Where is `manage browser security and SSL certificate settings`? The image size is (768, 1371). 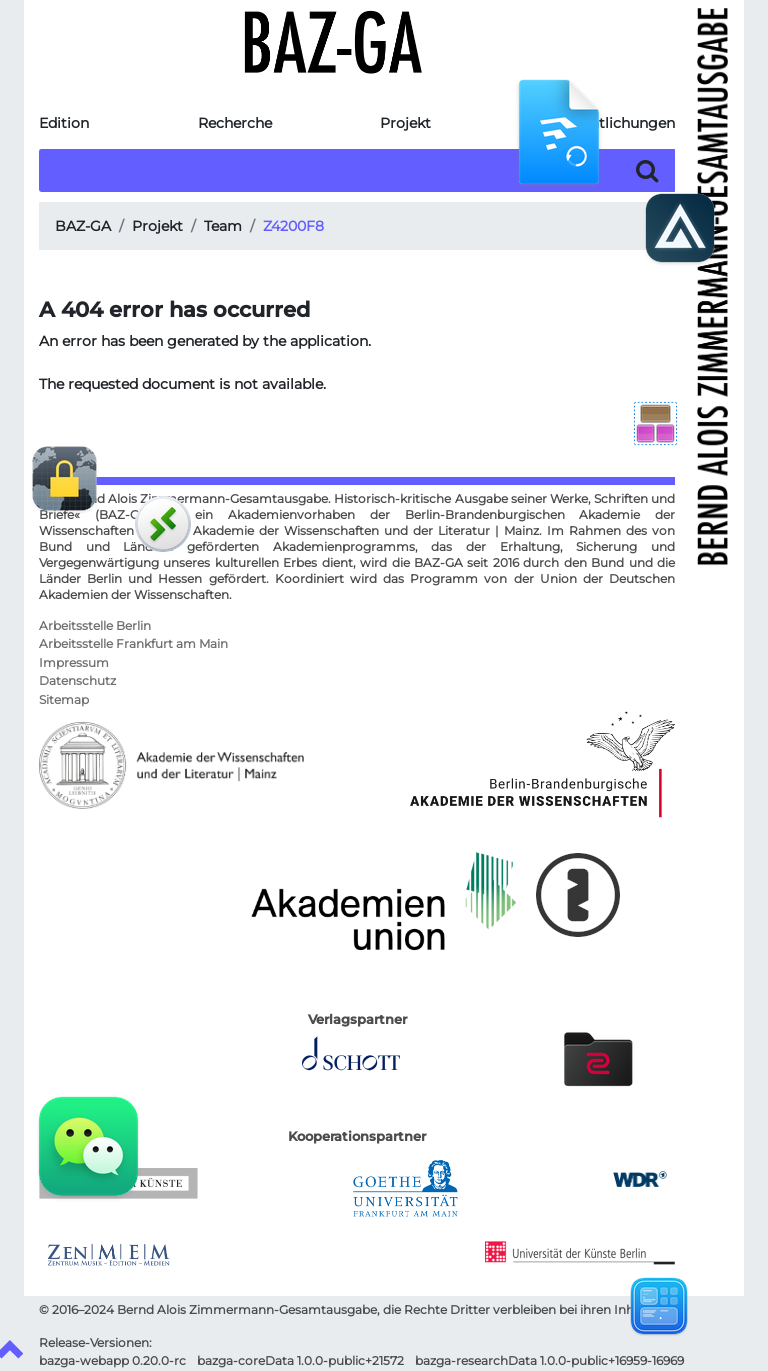
manage browser security and SSL certificate settings is located at coordinates (64, 478).